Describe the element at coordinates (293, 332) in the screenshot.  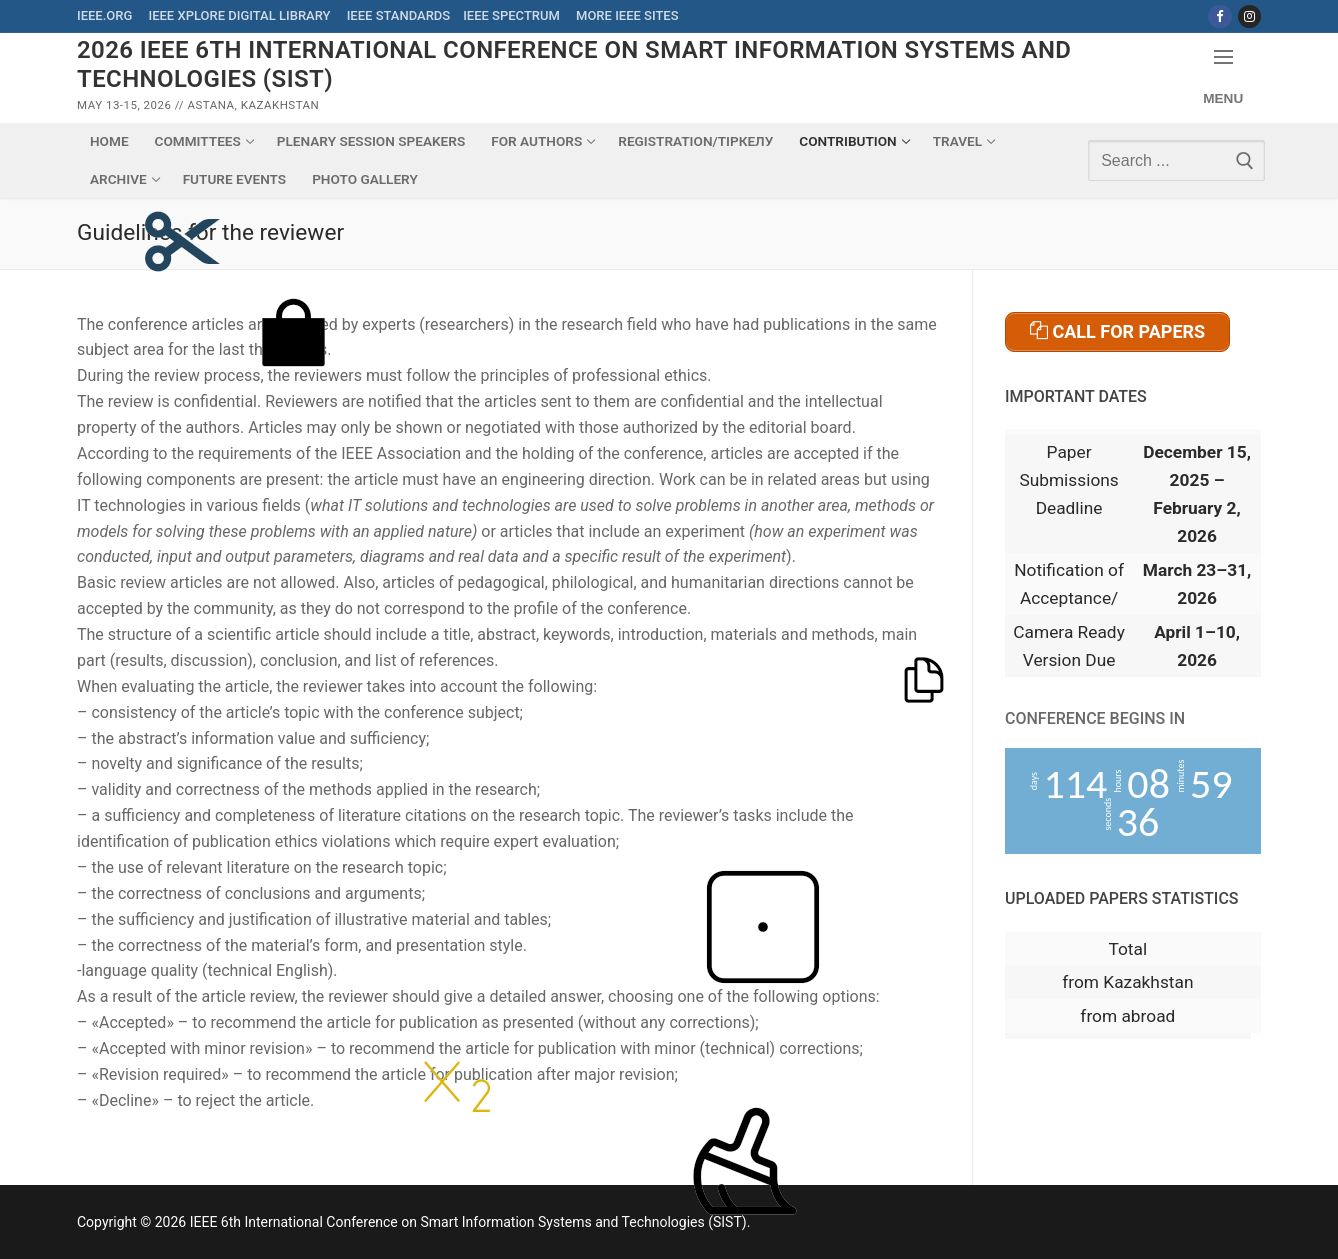
I see `view your shopping bag` at that location.